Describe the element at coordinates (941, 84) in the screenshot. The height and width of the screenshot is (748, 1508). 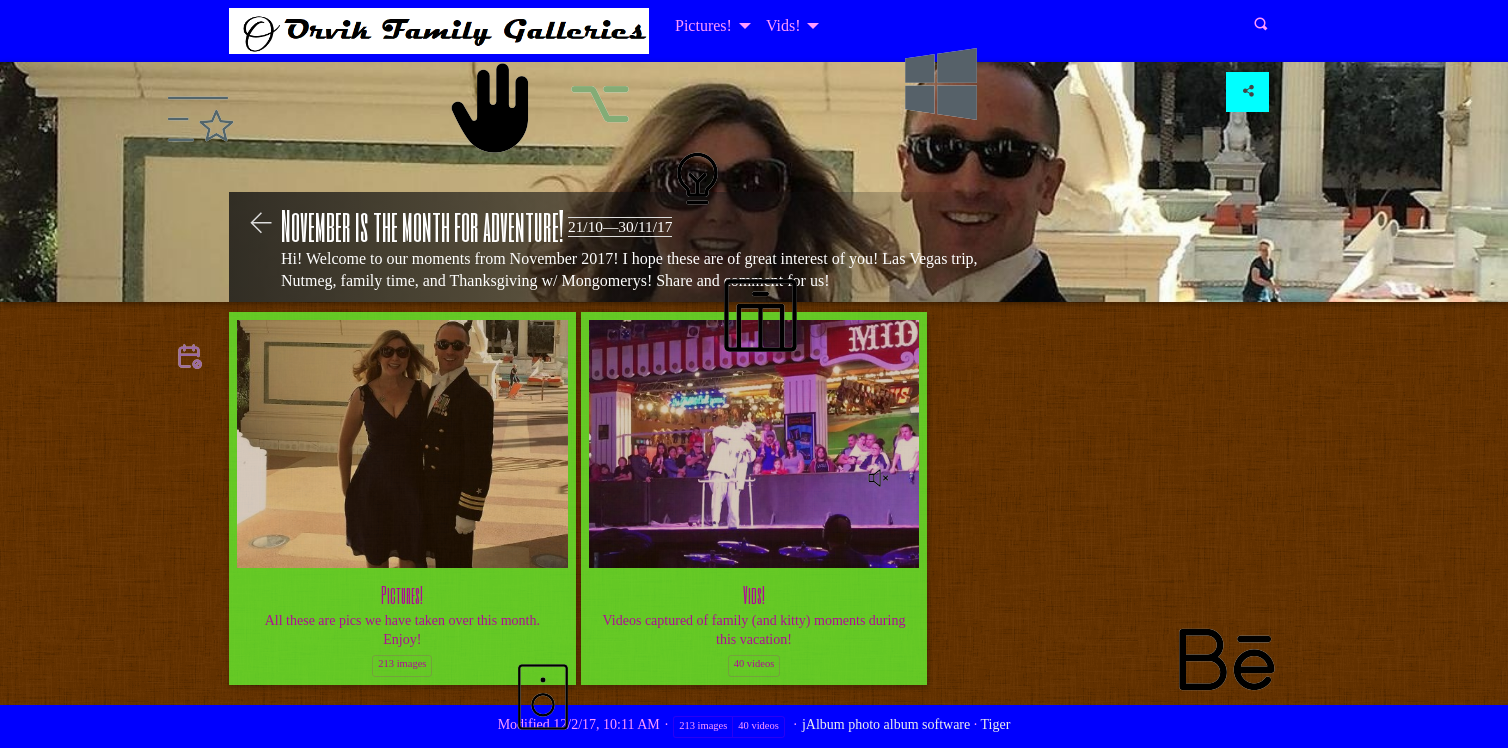
I see `open windows-specific settings or features` at that location.